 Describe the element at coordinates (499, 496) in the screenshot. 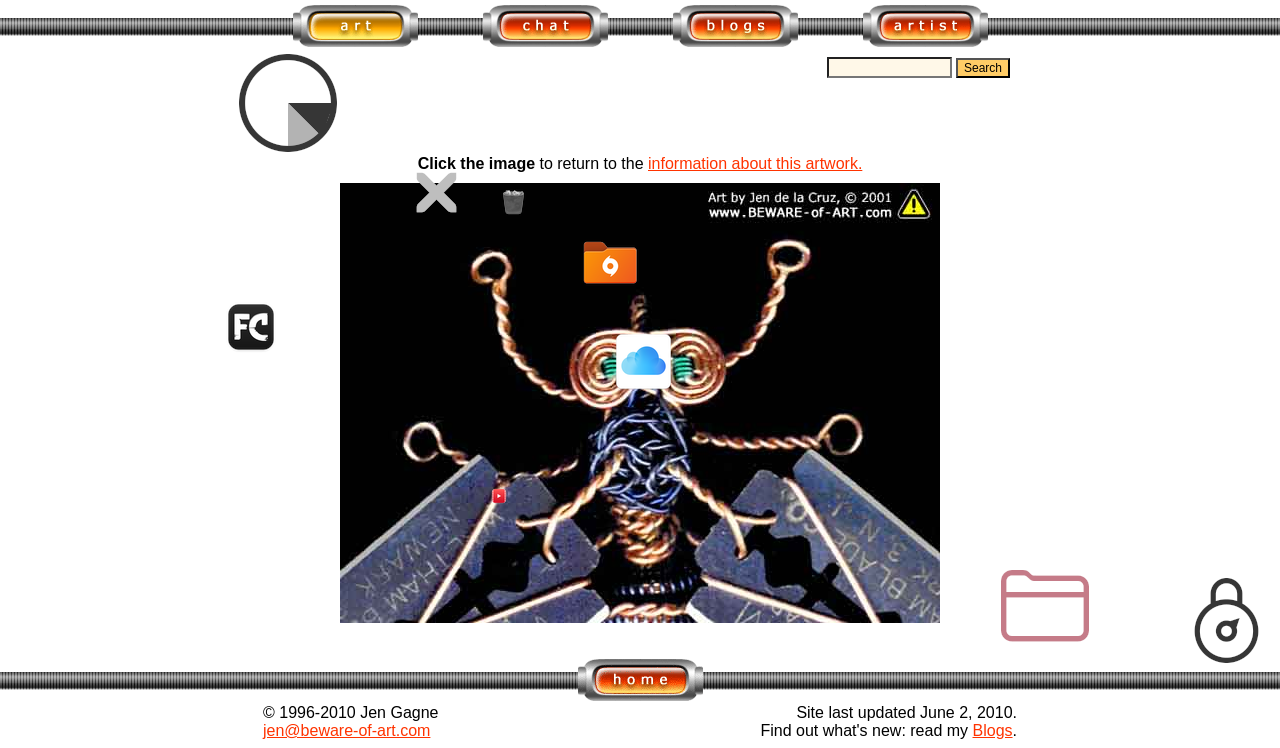

I see `open copypastegrab video downloader app` at that location.